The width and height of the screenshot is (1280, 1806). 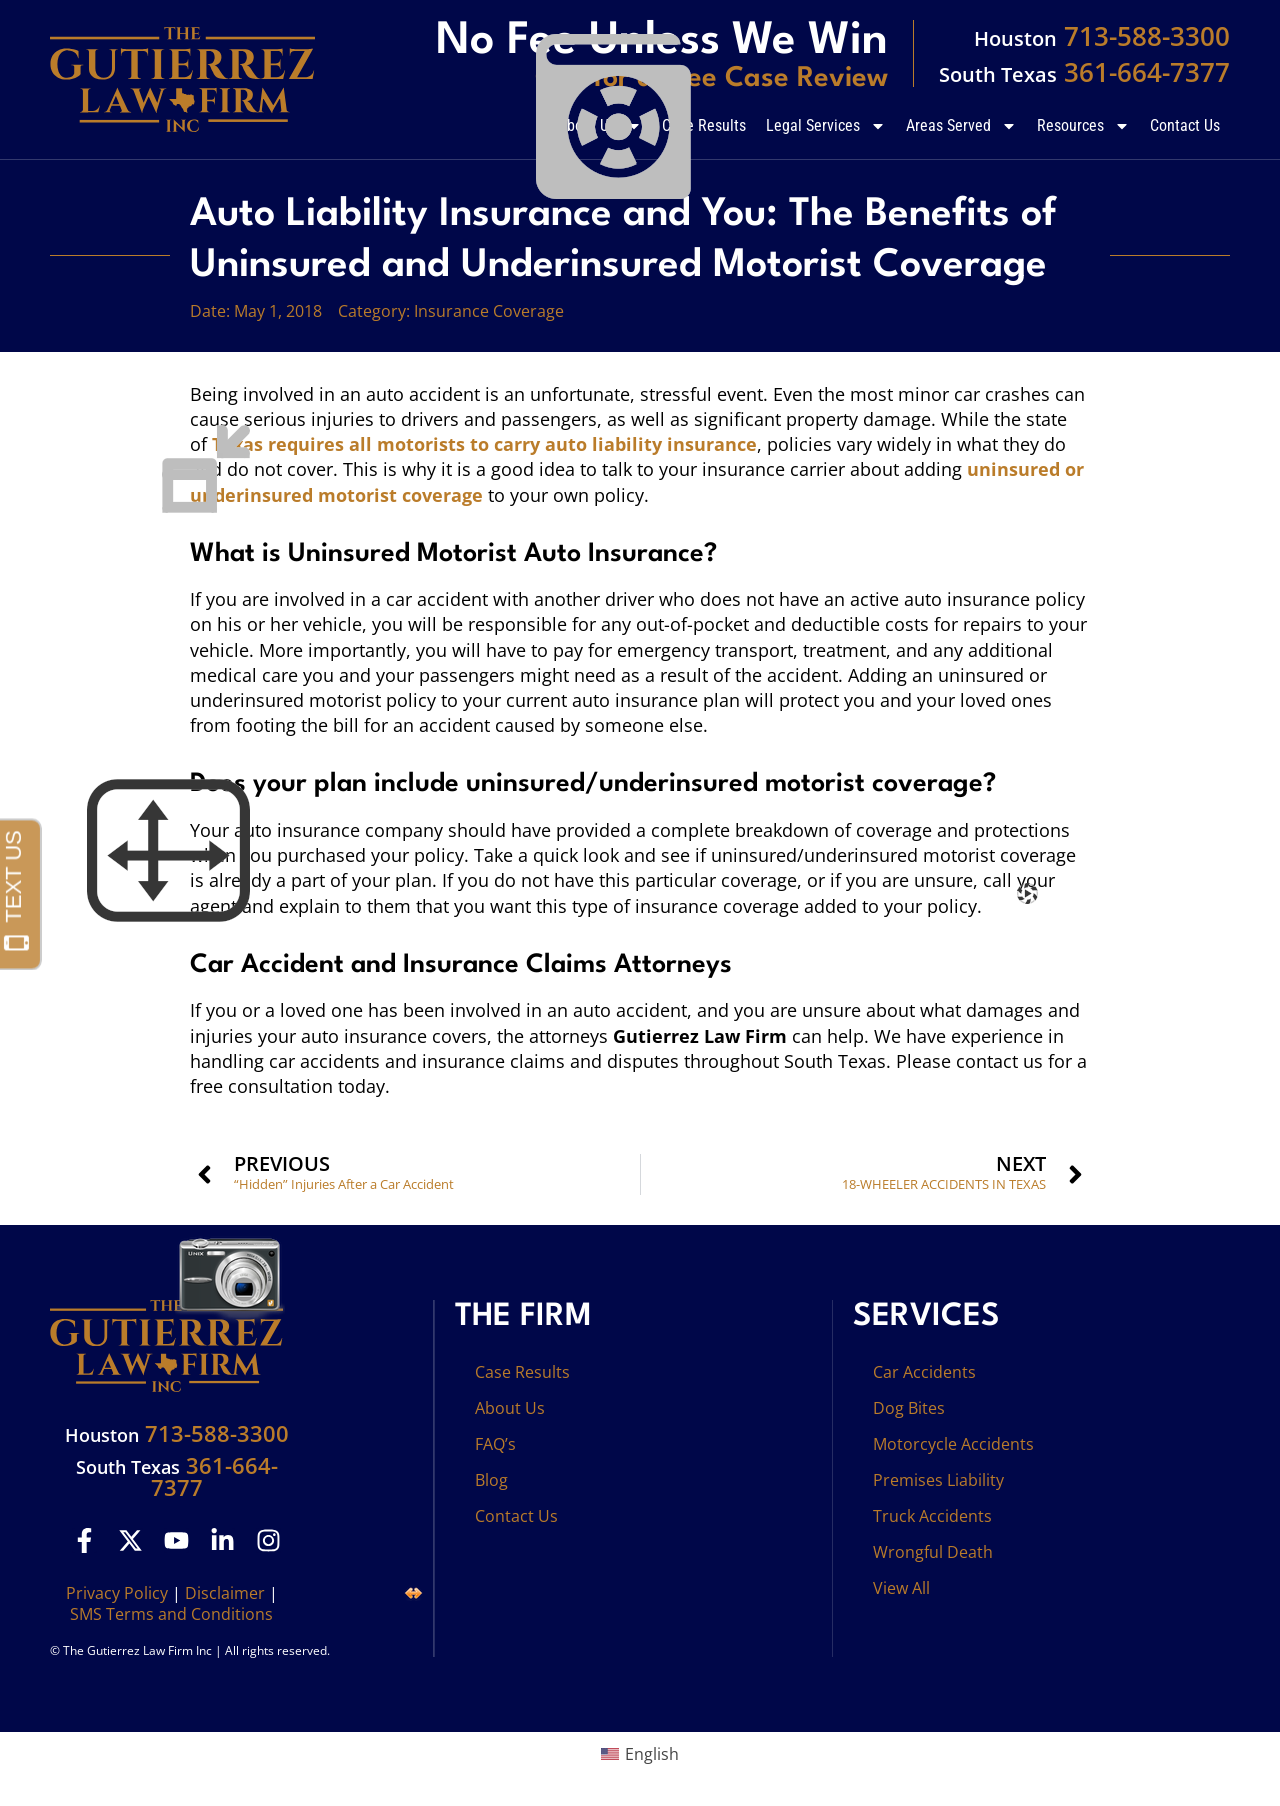 I want to click on flip the selected object horizontally, so click(x=413, y=1592).